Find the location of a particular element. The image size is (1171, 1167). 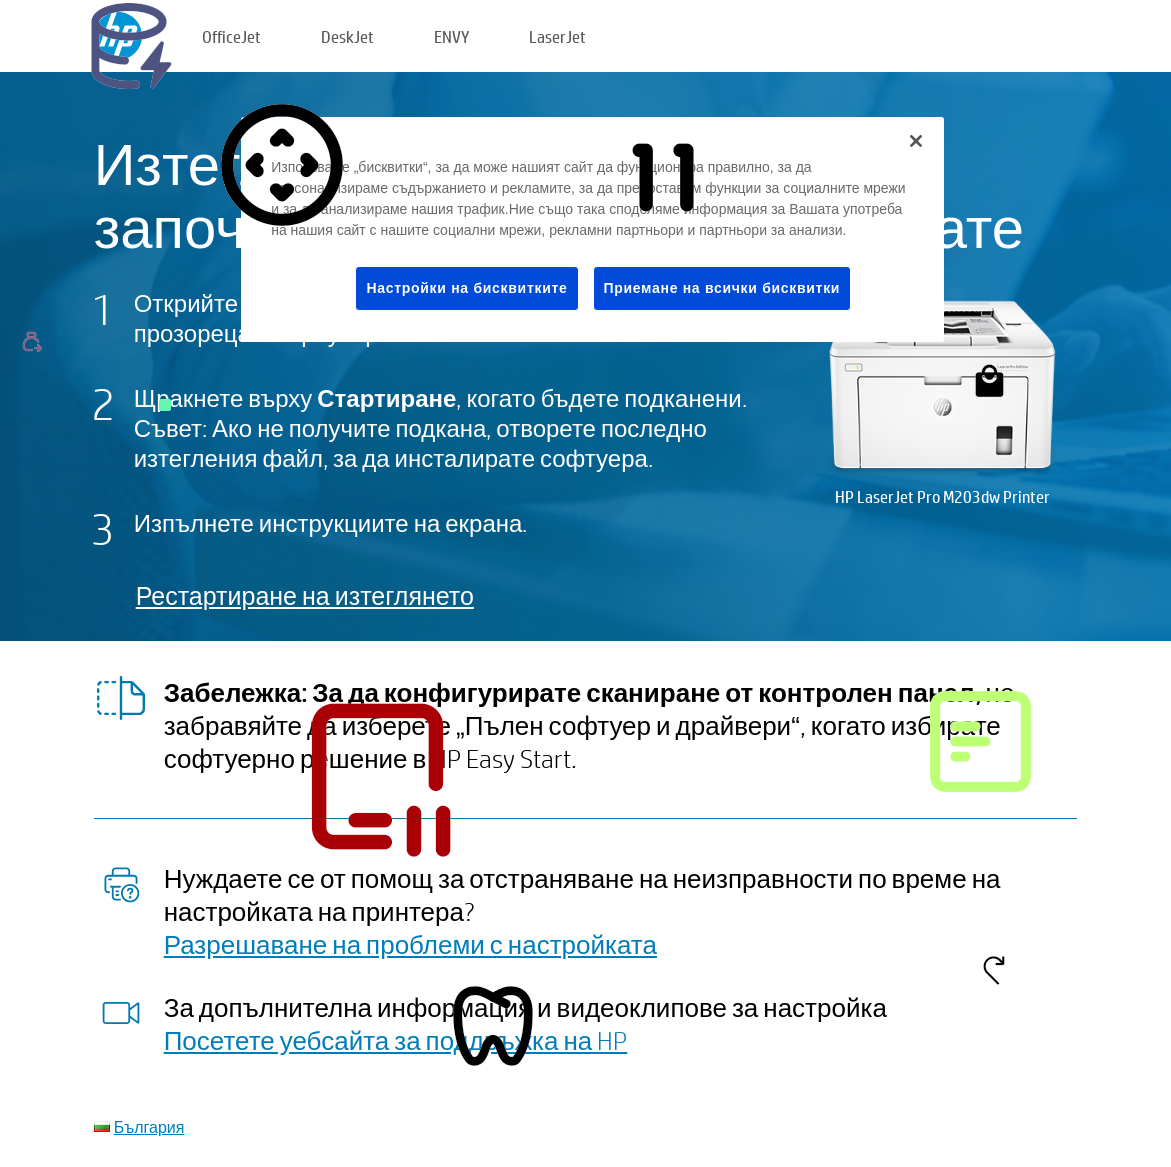

access dental health information is located at coordinates (493, 1026).